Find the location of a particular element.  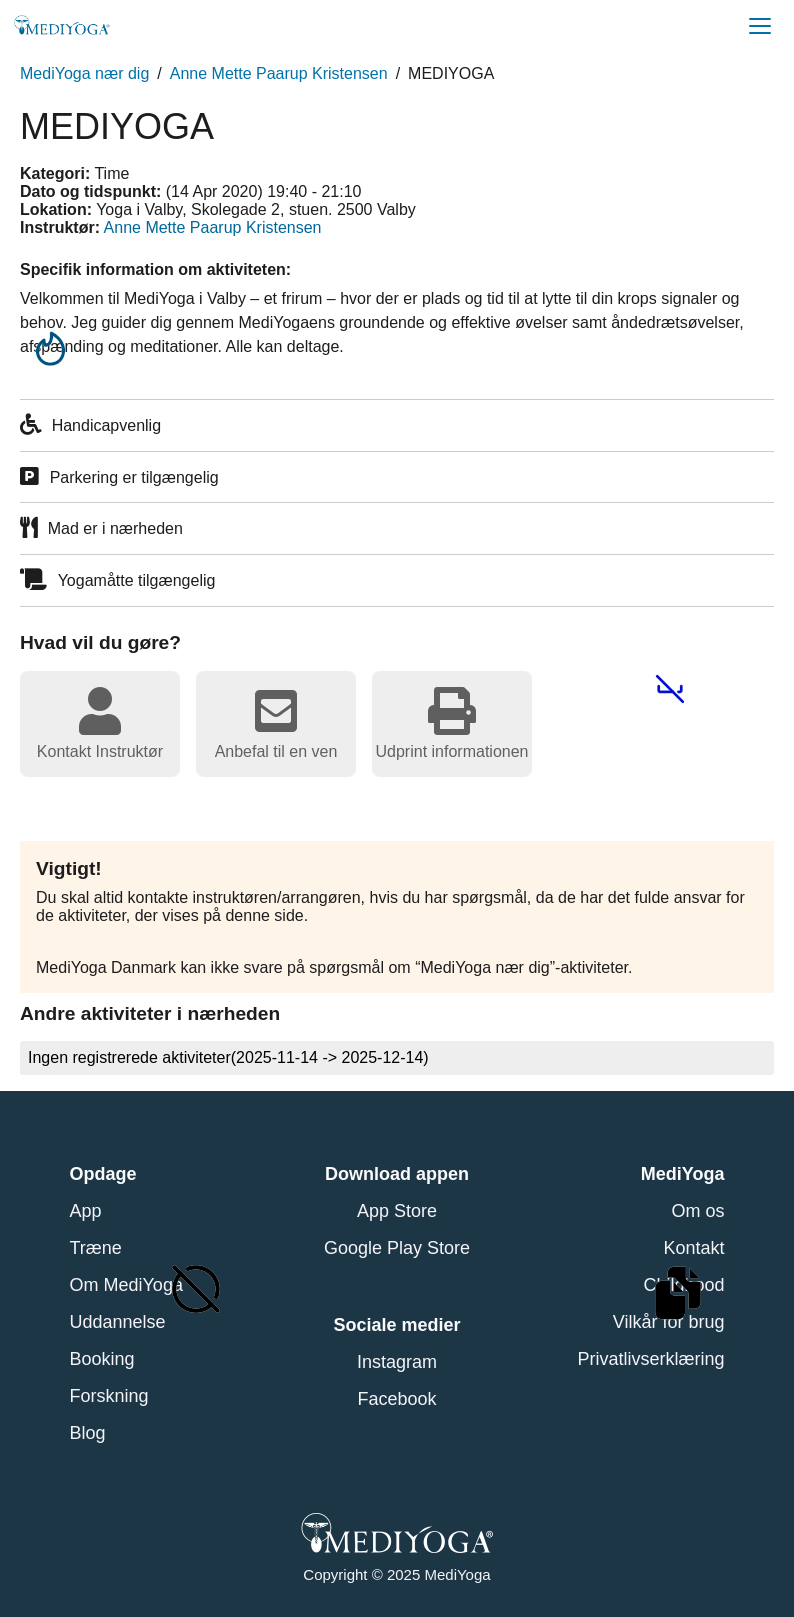

indicates a disabled or inactive state is located at coordinates (196, 1289).